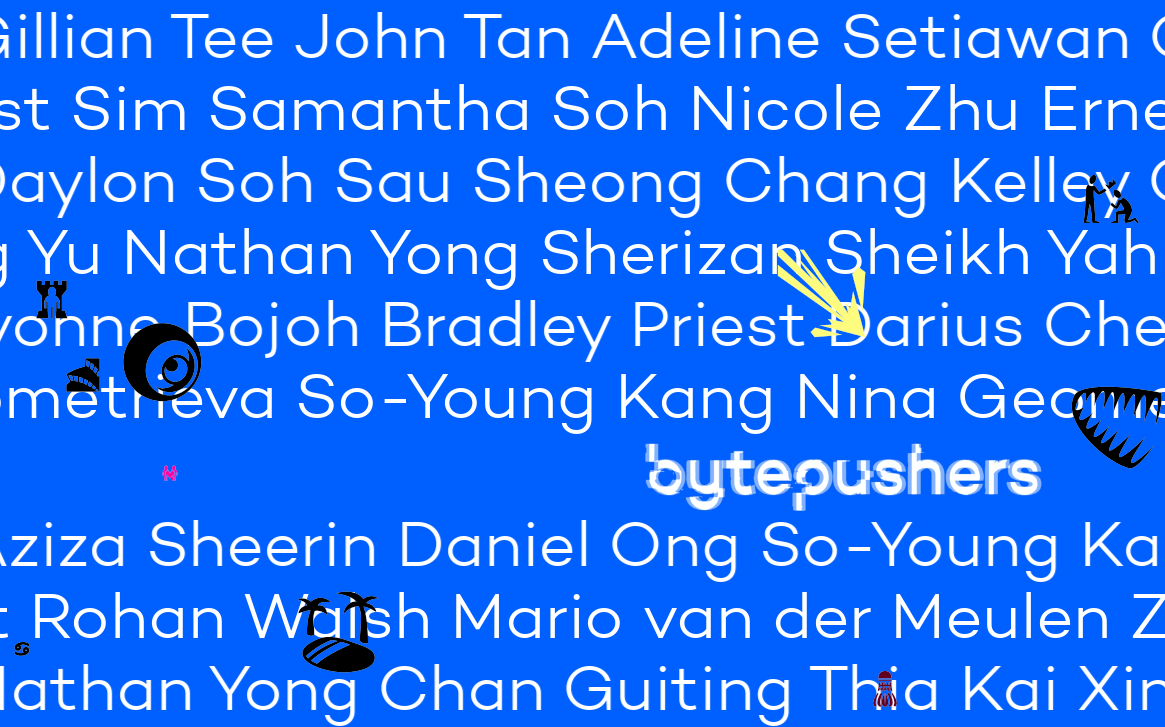 The height and width of the screenshot is (727, 1165). What do you see at coordinates (170, 473) in the screenshot?
I see `indicates a romantic relationship or couple status` at bounding box center [170, 473].